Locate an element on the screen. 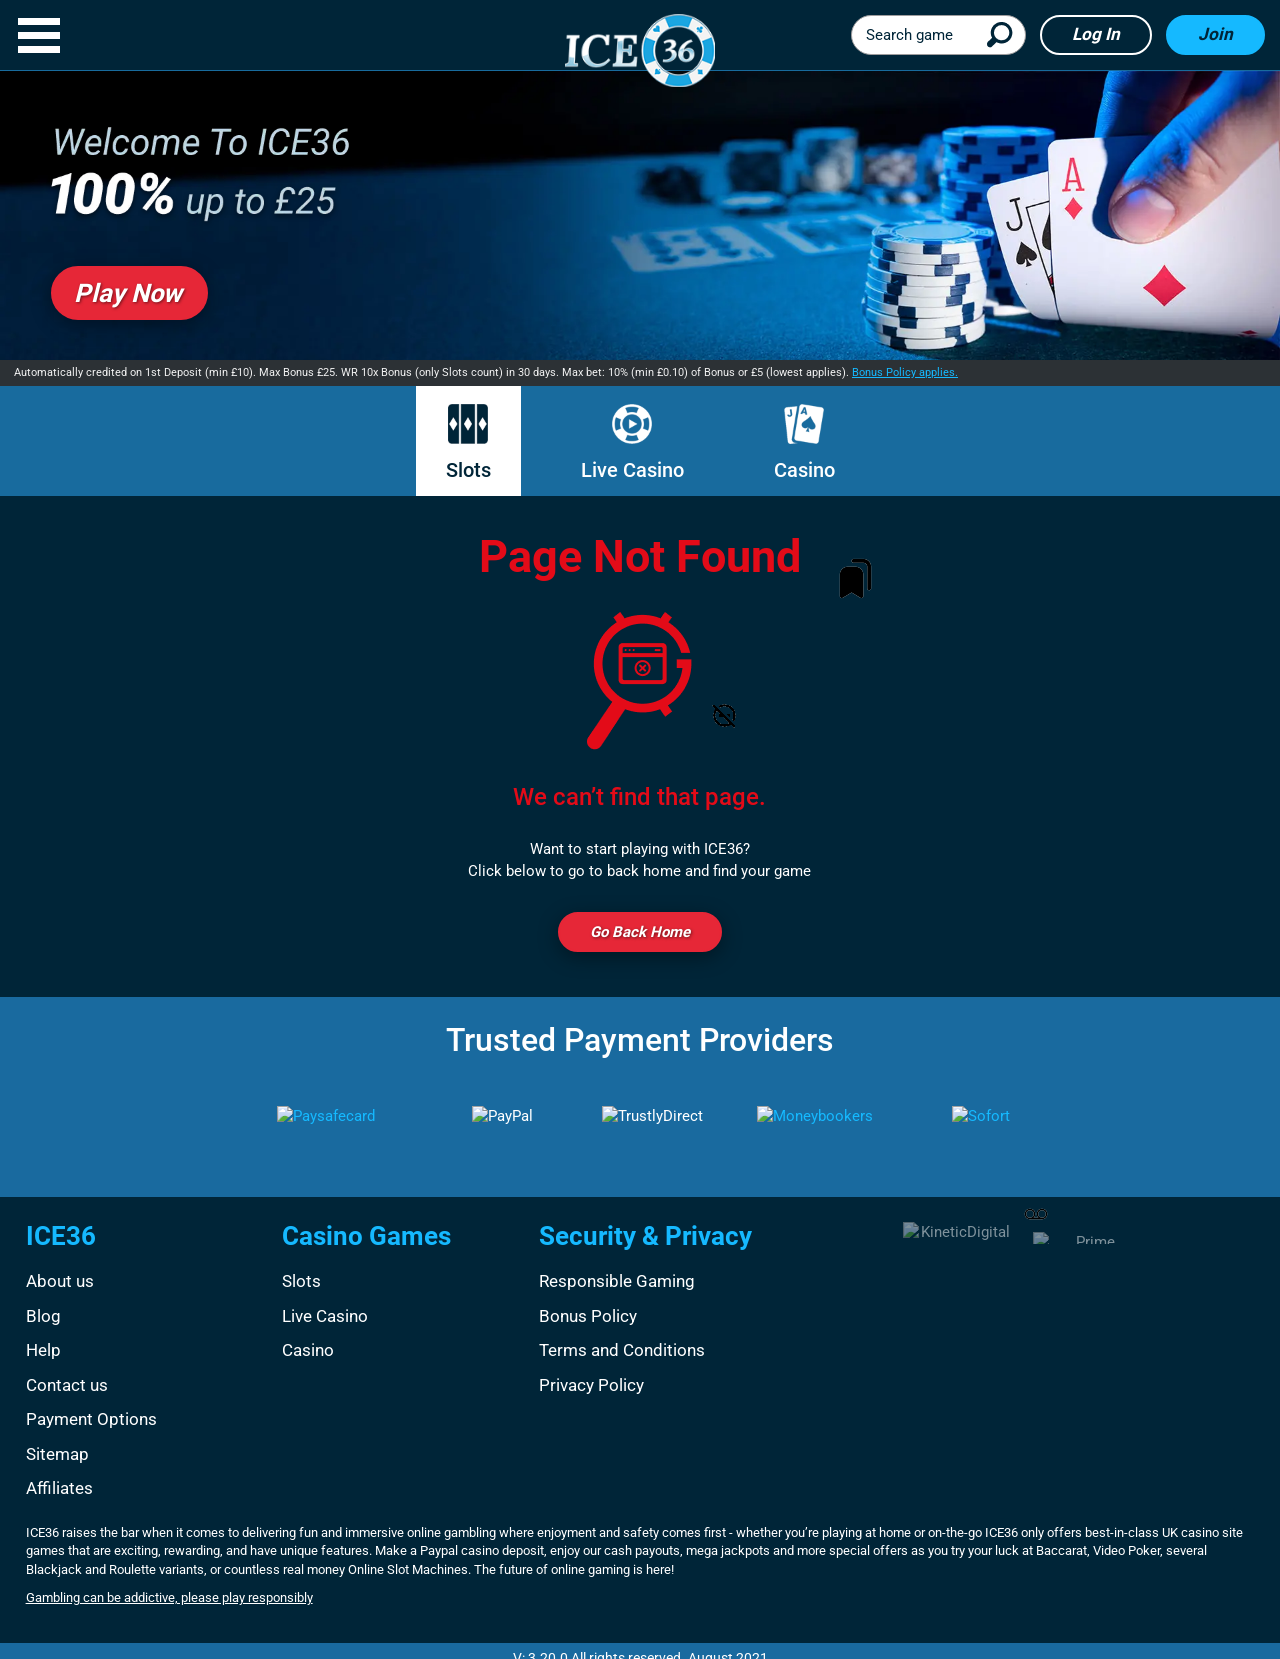  do not disturb mode is disabled is located at coordinates (724, 715).